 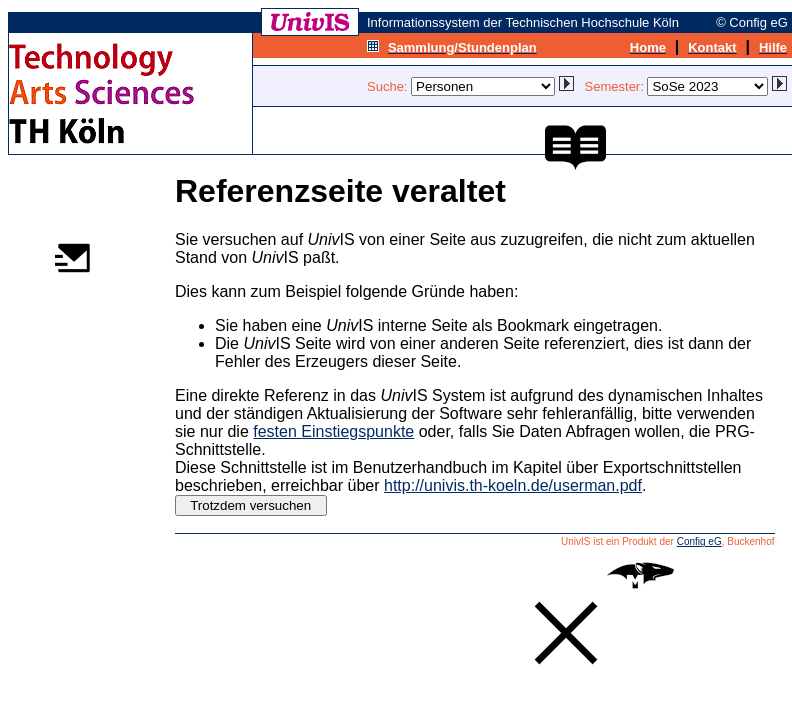 What do you see at coordinates (640, 575) in the screenshot?
I see `mongoose database ODM logo` at bounding box center [640, 575].